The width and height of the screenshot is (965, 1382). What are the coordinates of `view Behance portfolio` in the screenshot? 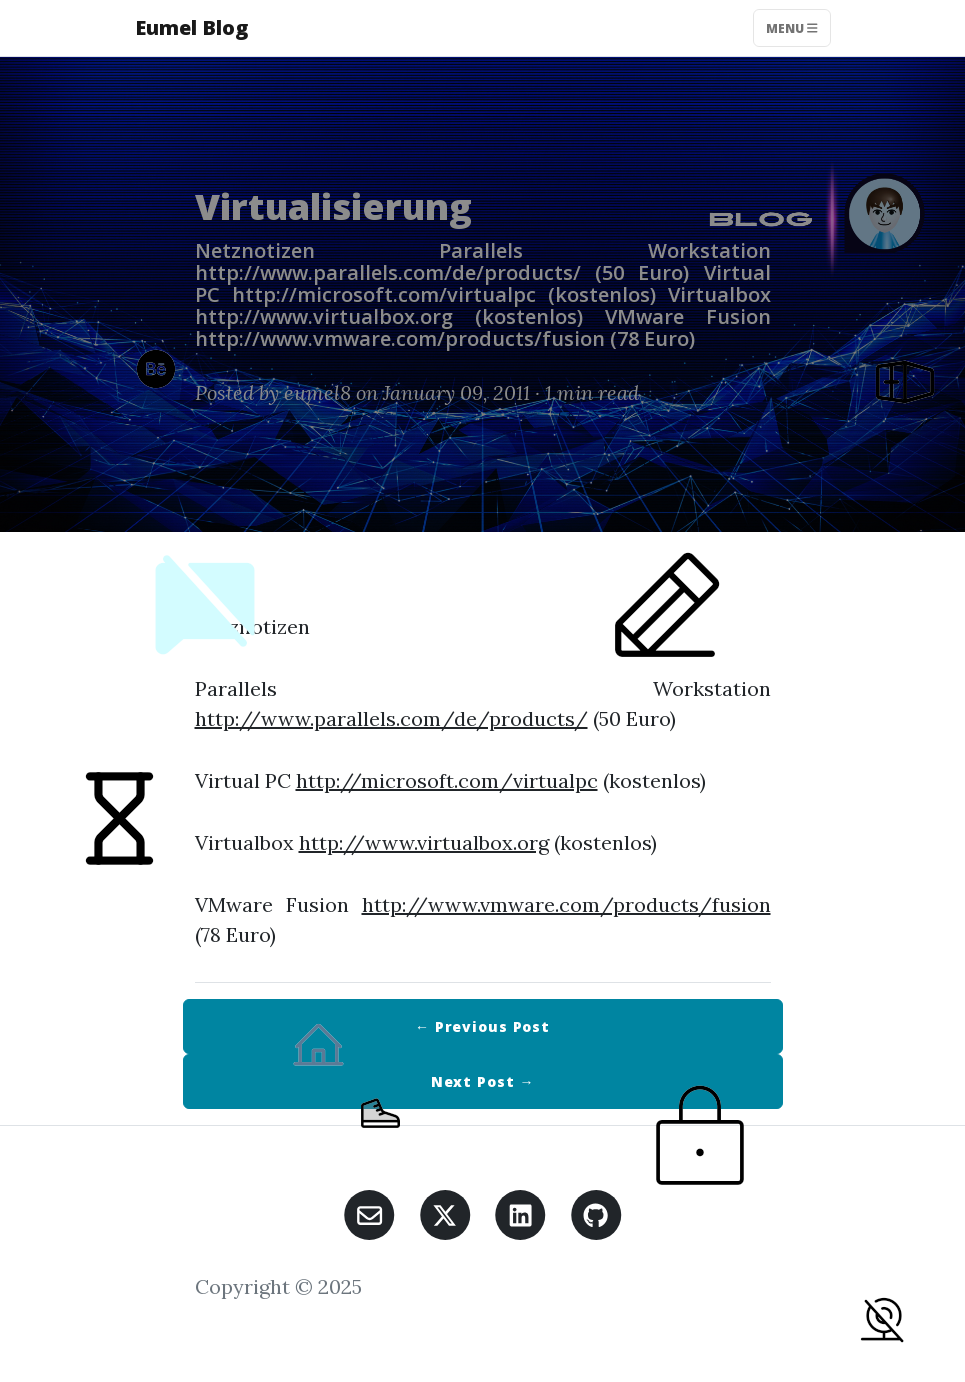 It's located at (156, 369).